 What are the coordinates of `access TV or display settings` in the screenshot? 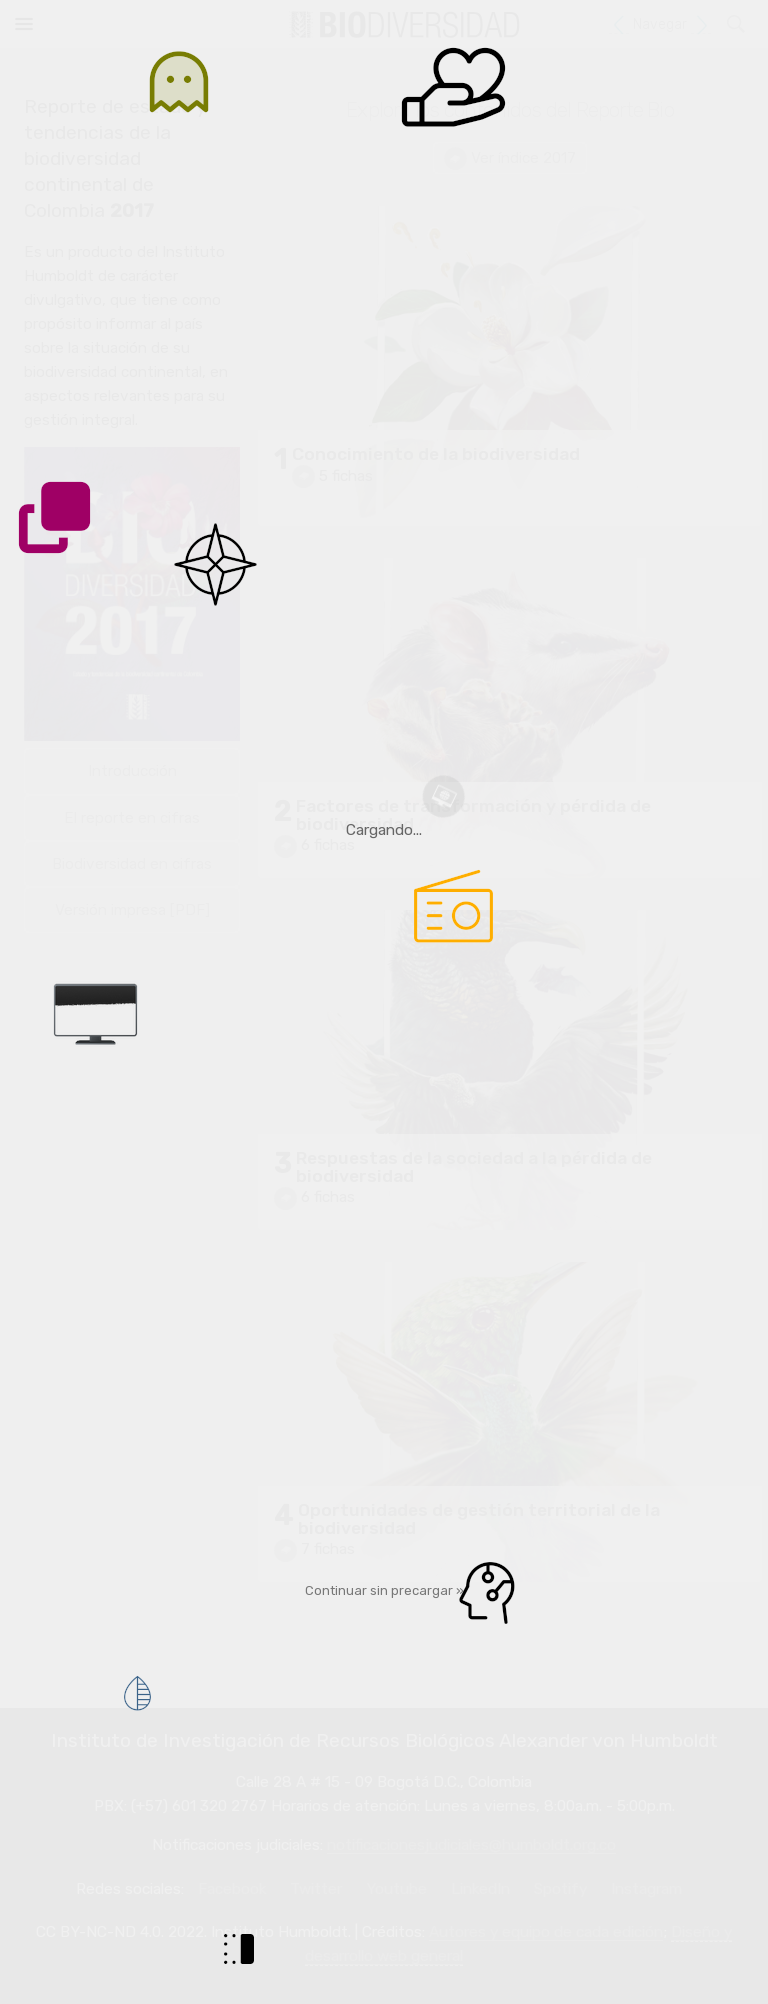 It's located at (95, 1010).